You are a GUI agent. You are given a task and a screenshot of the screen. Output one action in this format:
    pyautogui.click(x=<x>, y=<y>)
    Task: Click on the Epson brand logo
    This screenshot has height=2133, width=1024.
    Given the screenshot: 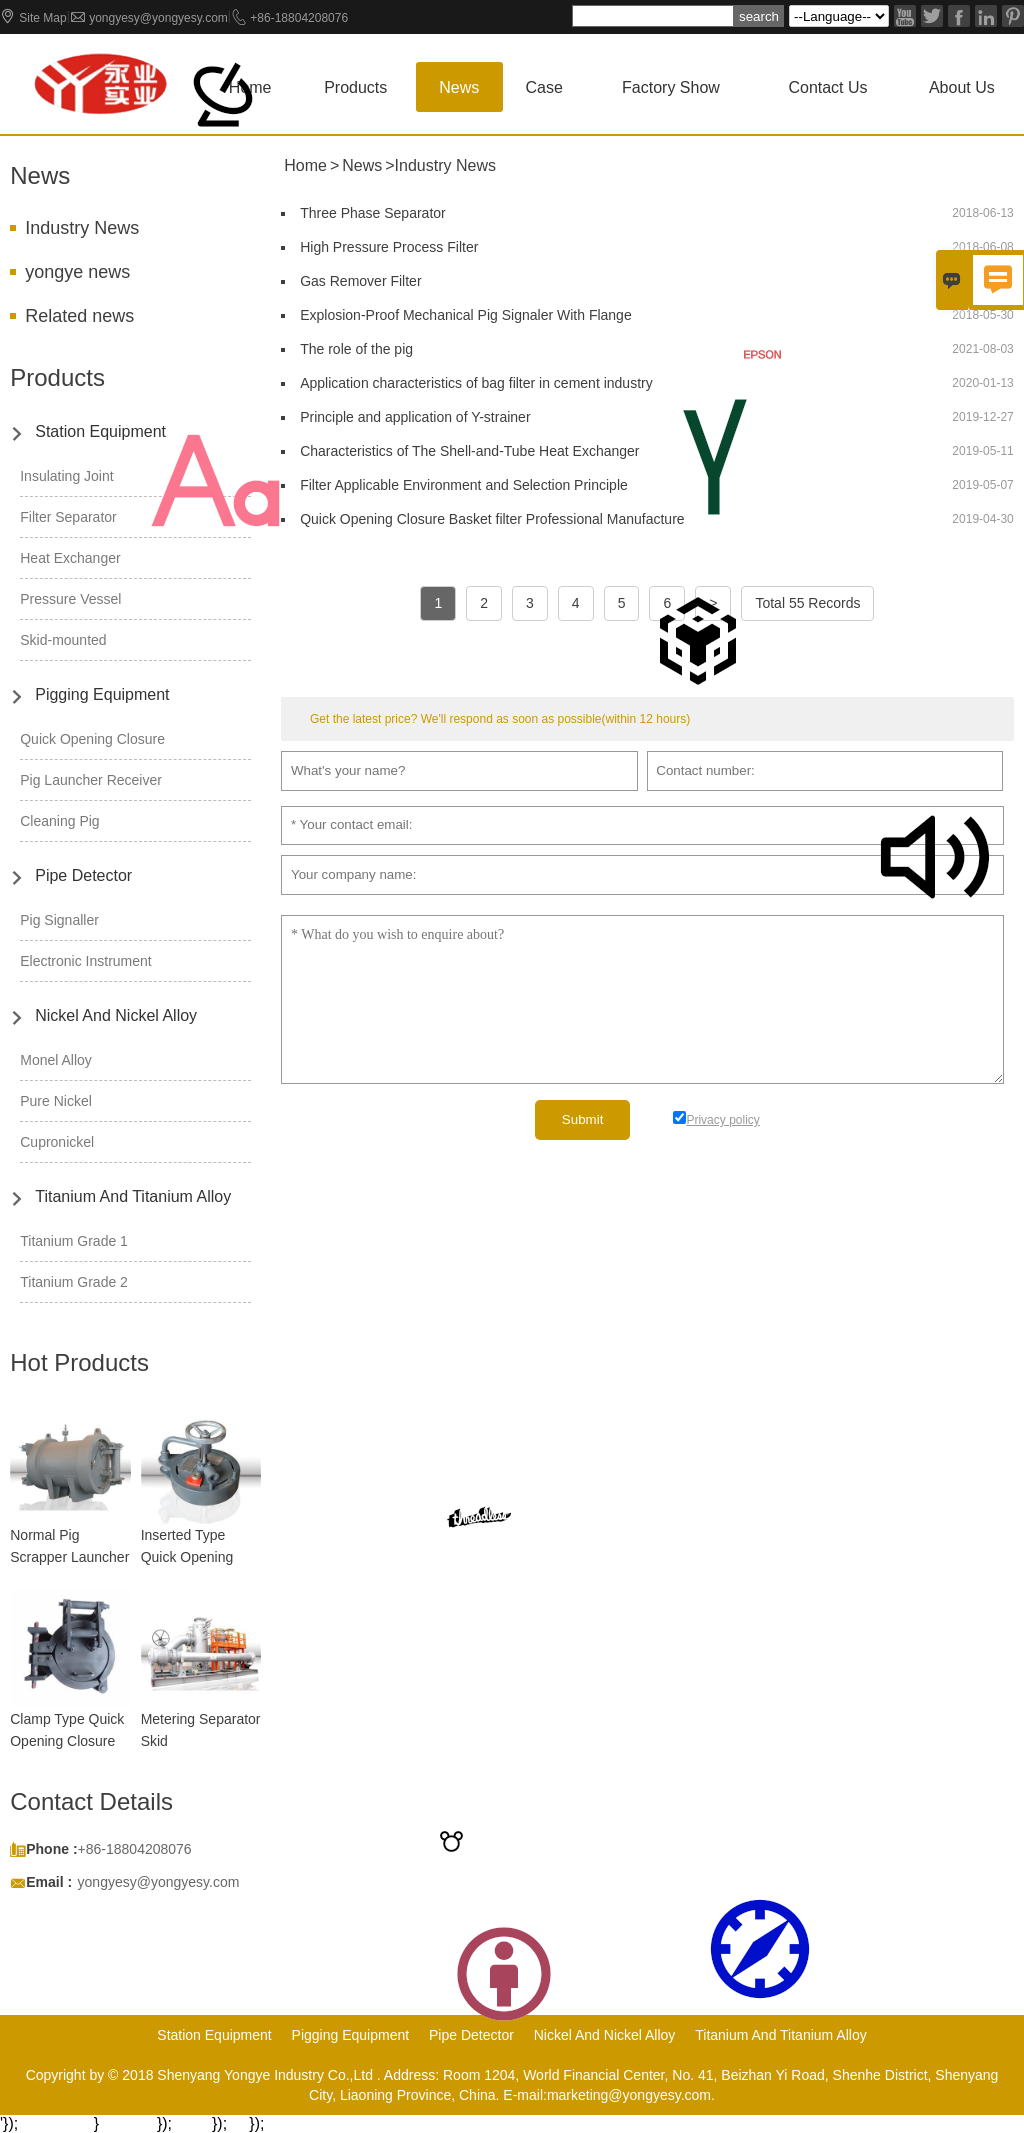 What is the action you would take?
    pyautogui.click(x=762, y=354)
    